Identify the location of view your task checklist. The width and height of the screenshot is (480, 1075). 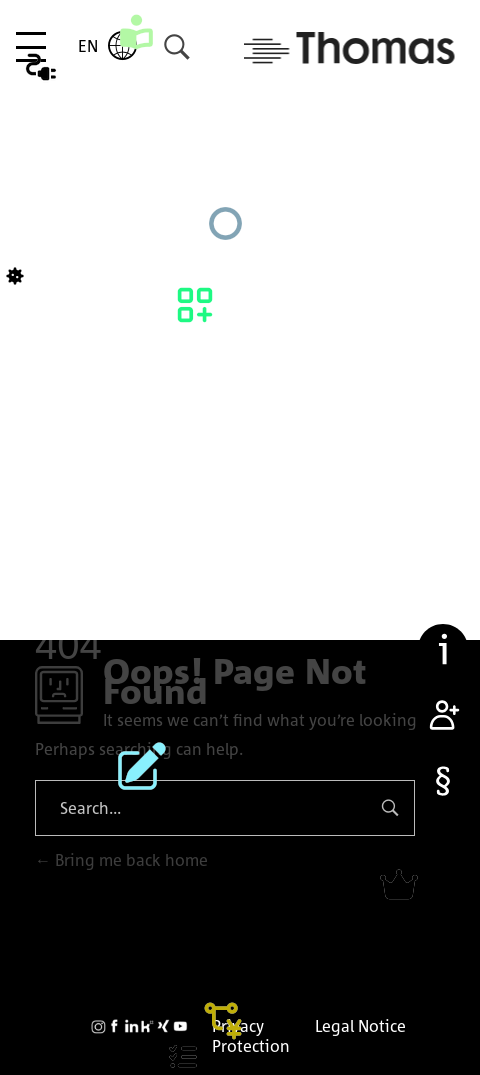
(183, 1057).